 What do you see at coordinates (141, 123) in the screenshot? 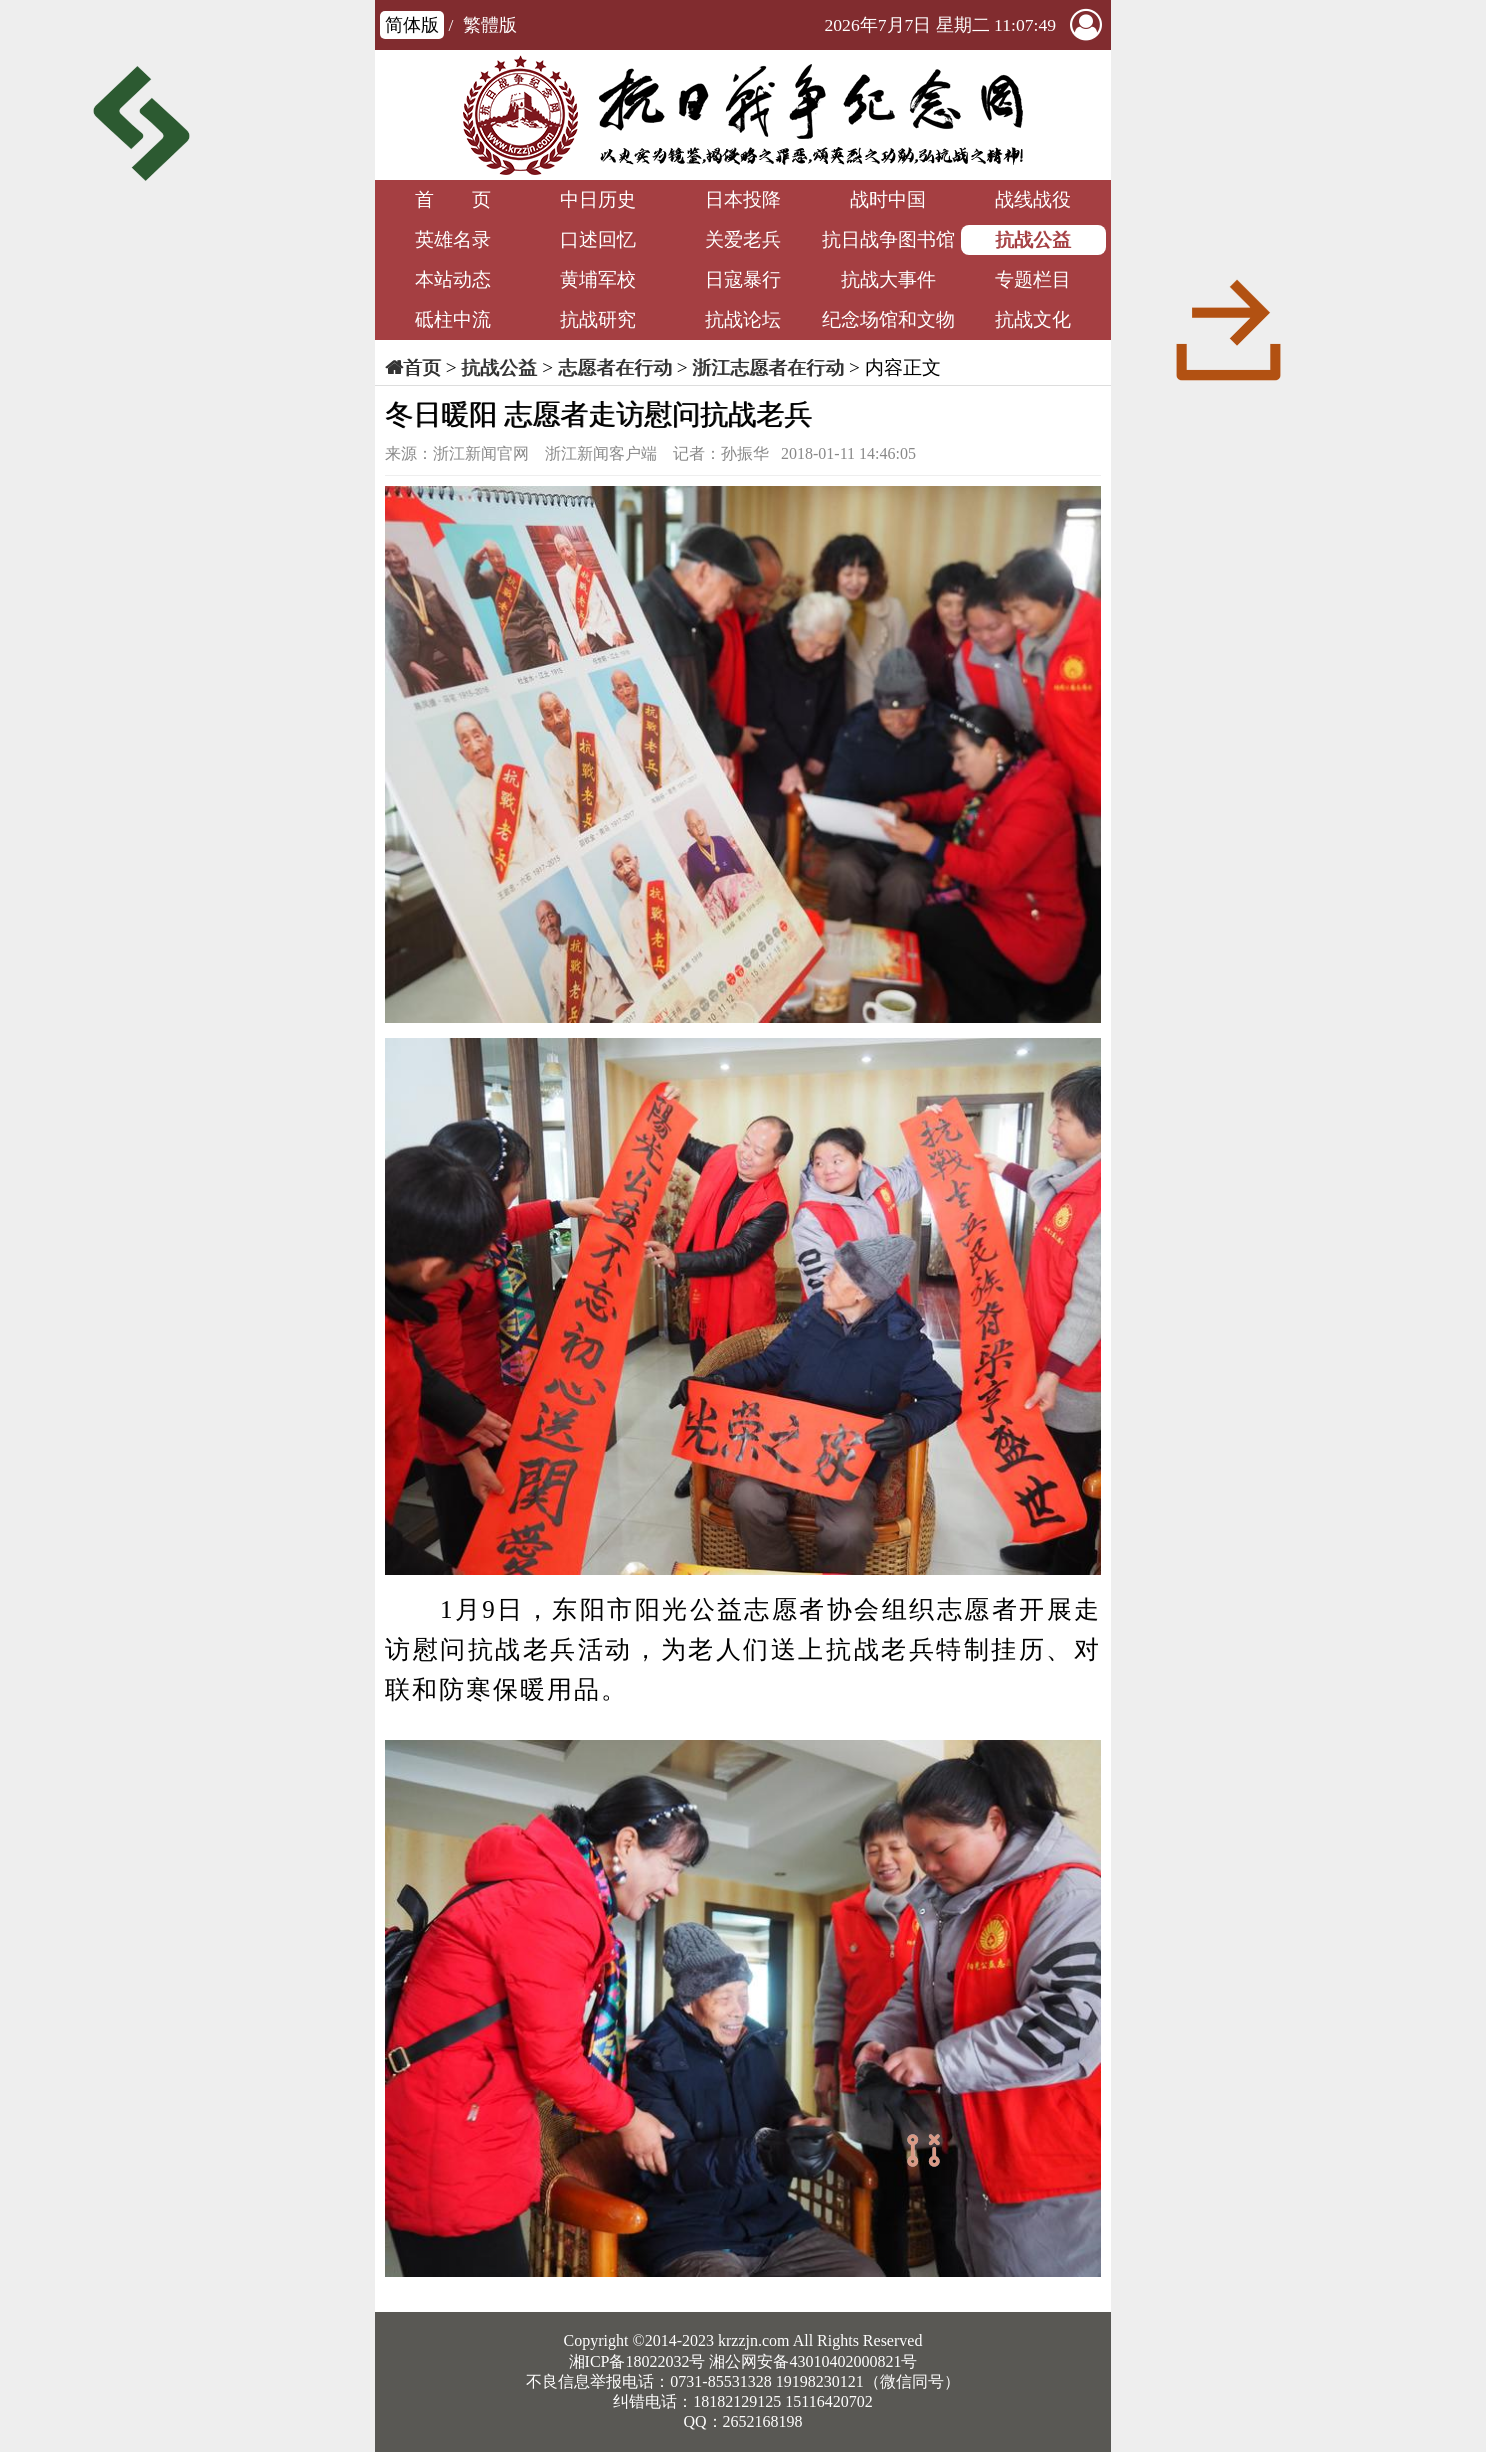
I see `visit sitepoint website or resources` at bounding box center [141, 123].